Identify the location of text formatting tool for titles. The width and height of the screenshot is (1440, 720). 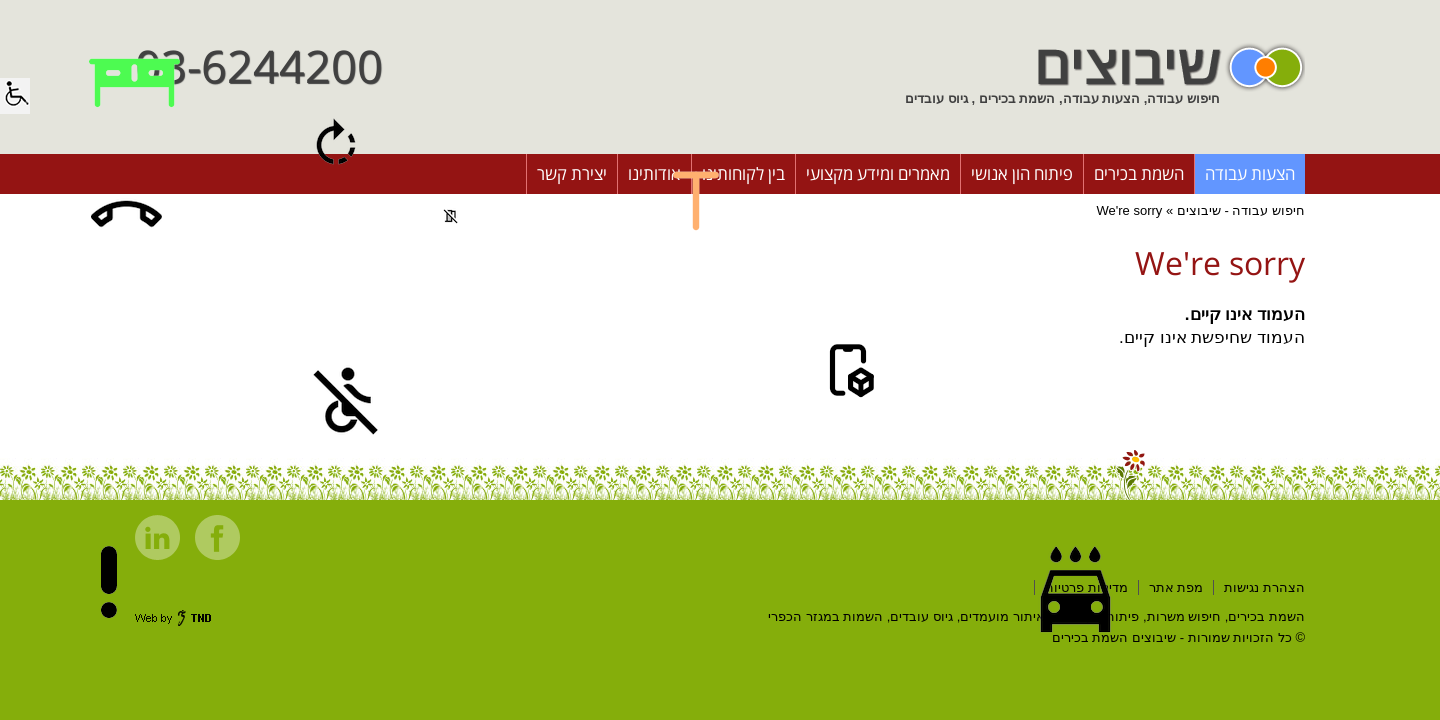
(696, 201).